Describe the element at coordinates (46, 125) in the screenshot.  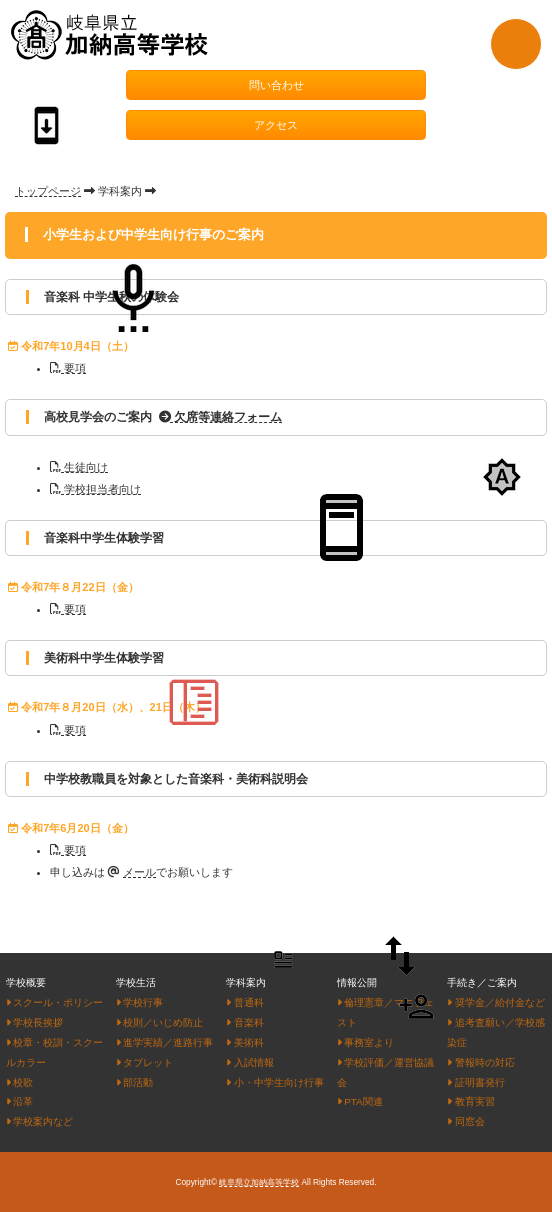
I see `download a system update to your device` at that location.